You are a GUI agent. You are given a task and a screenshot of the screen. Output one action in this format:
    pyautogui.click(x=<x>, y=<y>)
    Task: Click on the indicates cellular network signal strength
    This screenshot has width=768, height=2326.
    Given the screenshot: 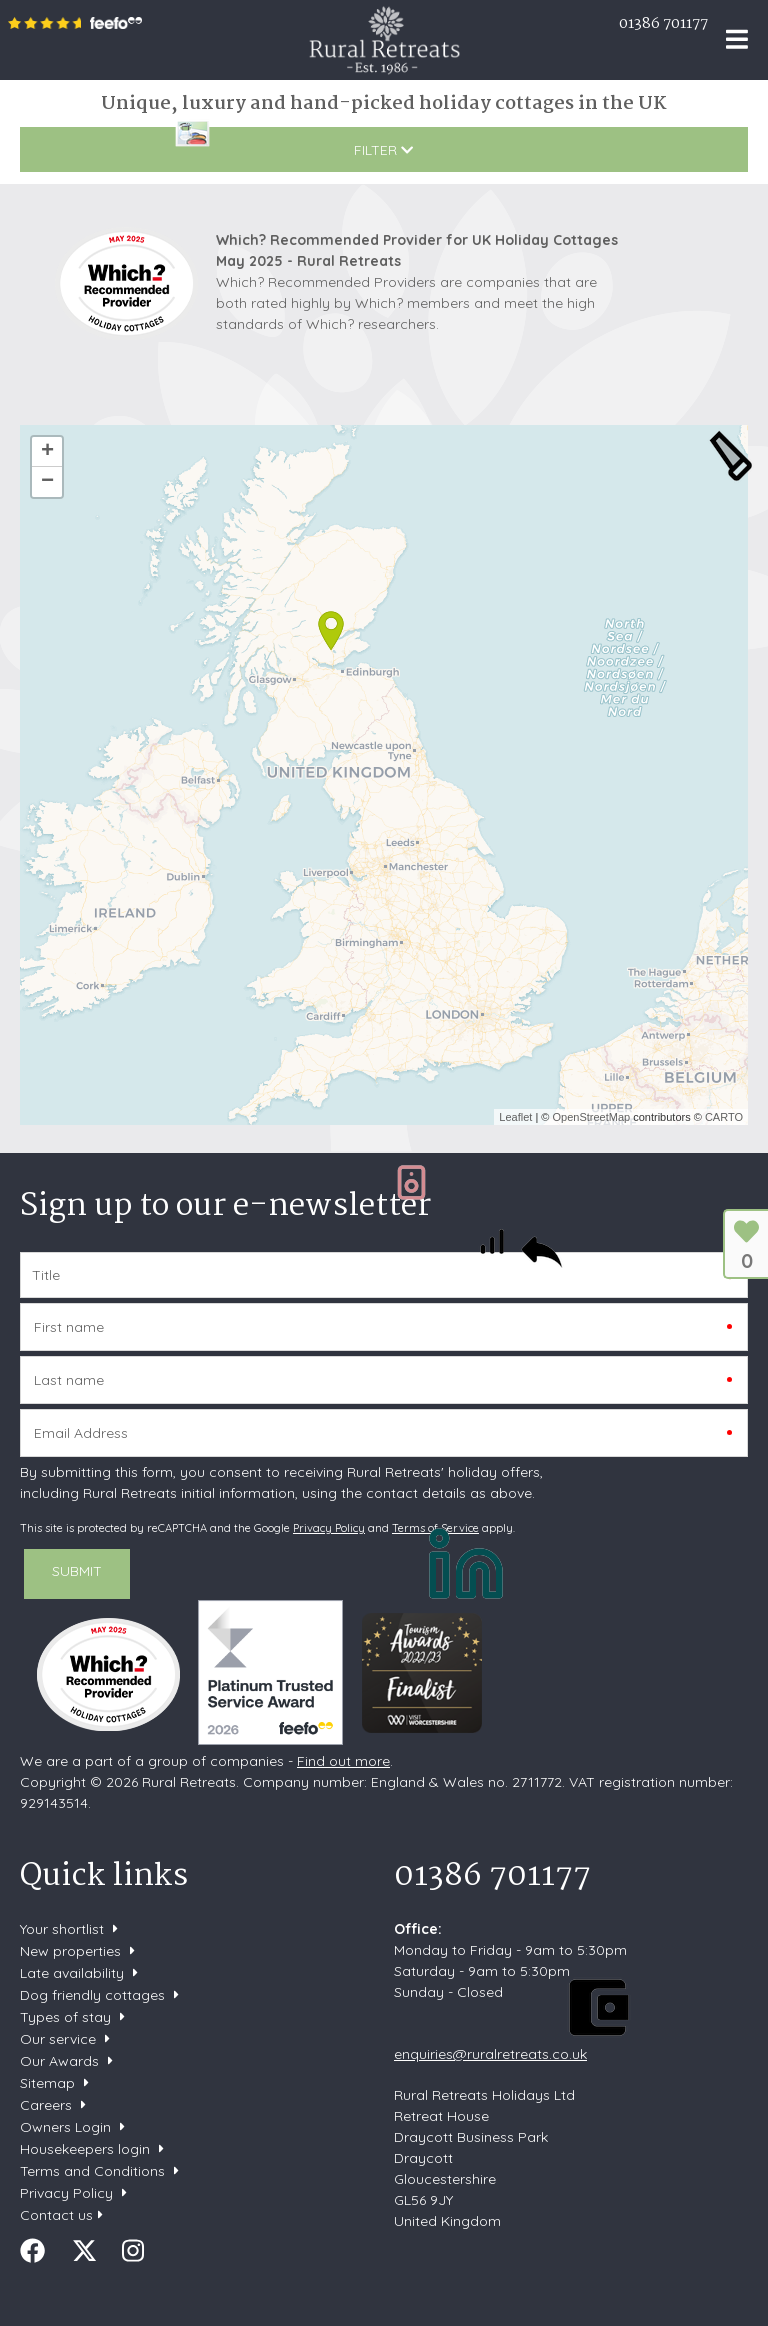 What is the action you would take?
    pyautogui.click(x=491, y=1241)
    